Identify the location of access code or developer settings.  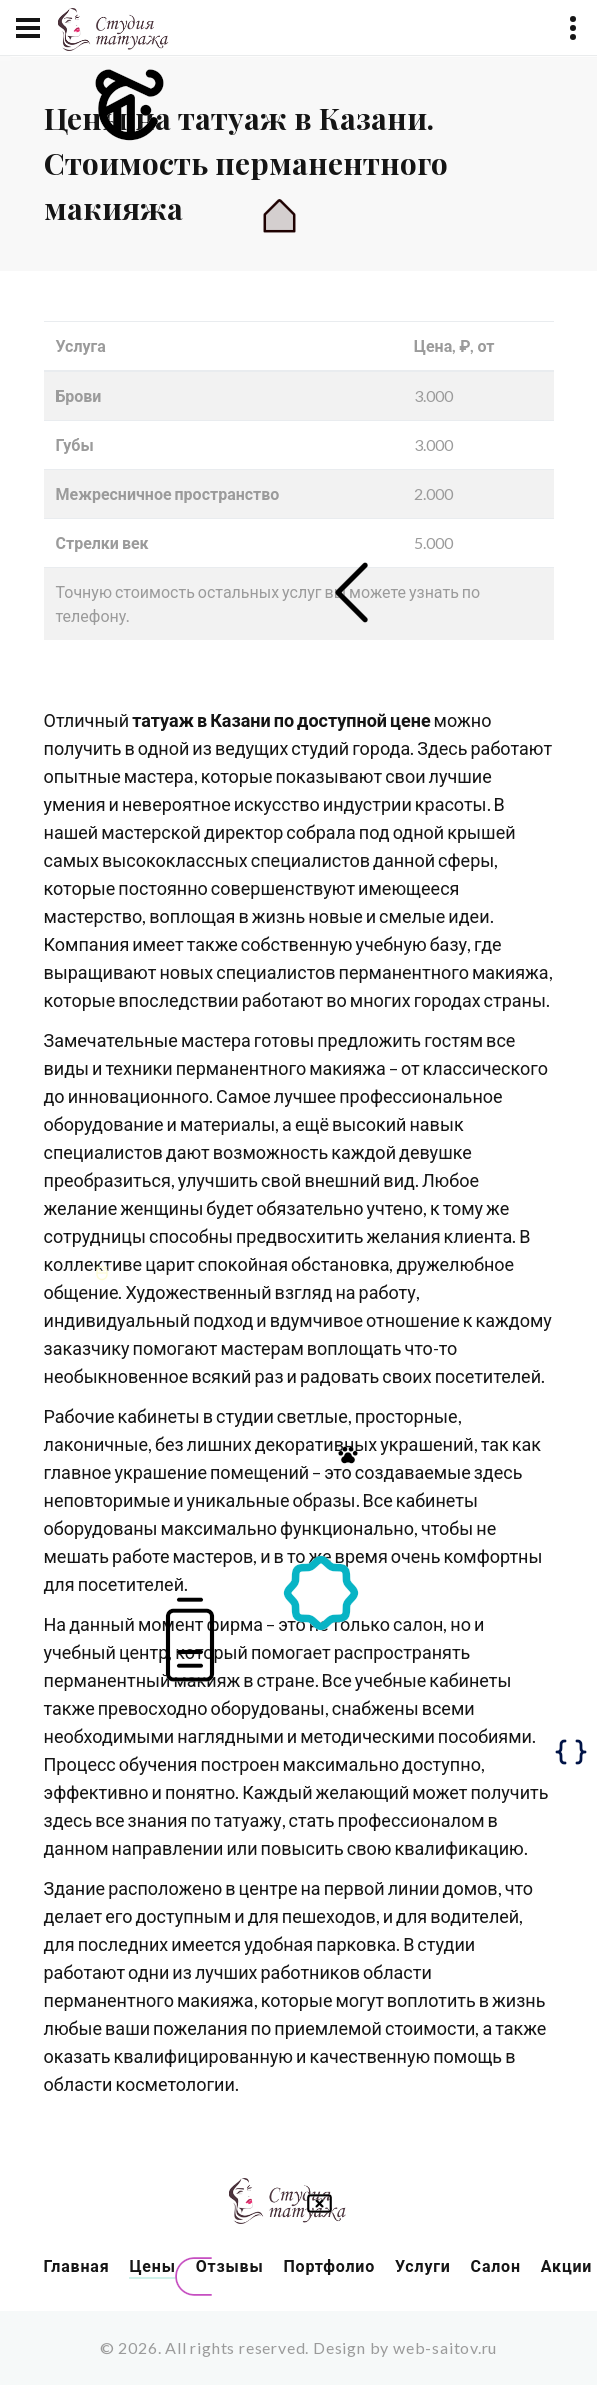
(571, 1752).